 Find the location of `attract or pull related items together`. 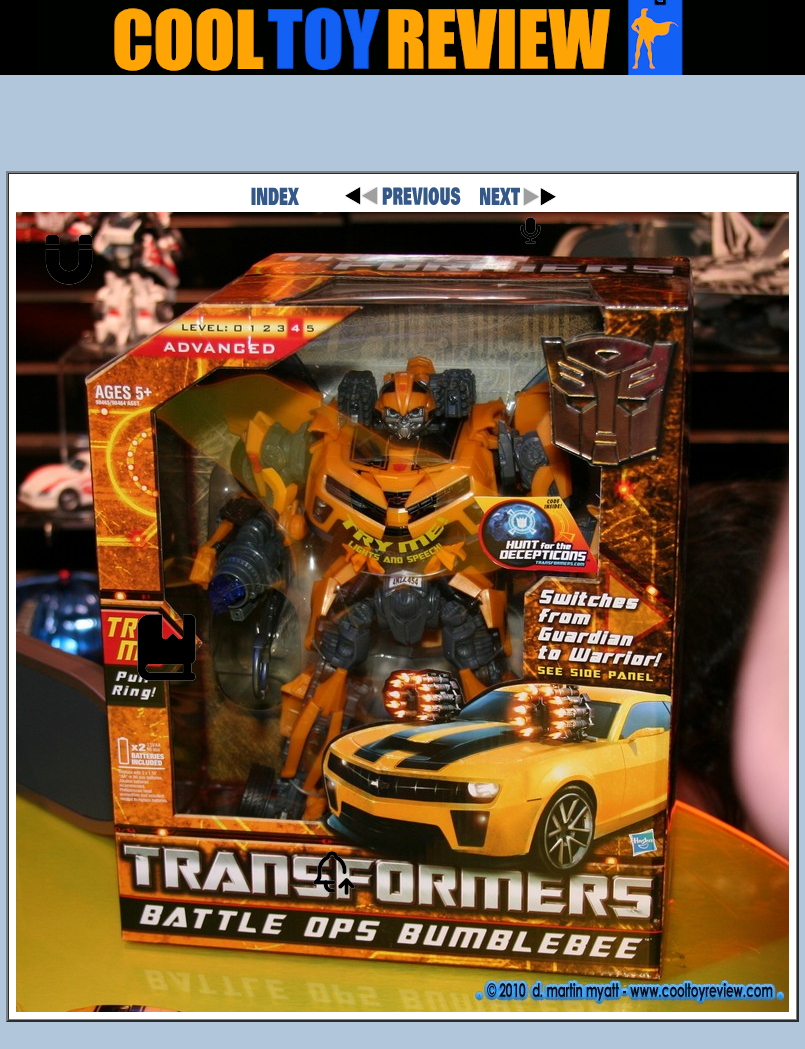

attract or pull related items together is located at coordinates (69, 258).